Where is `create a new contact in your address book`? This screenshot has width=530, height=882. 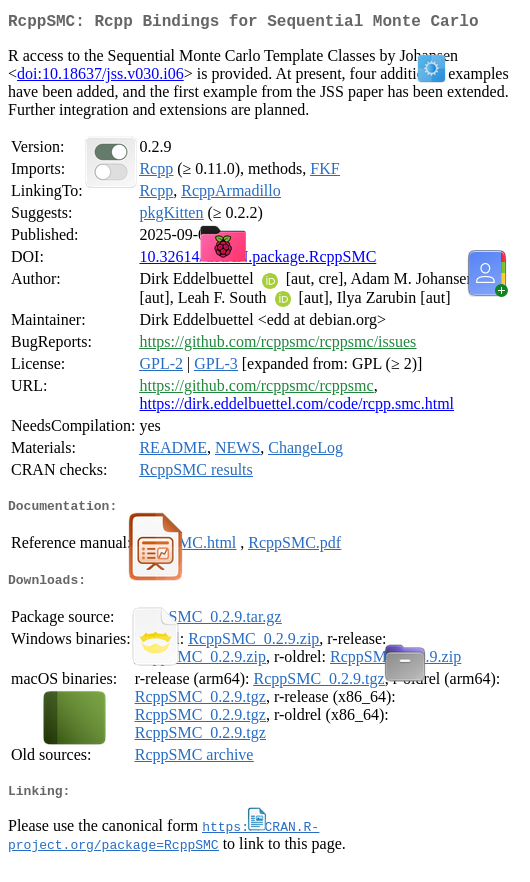 create a new contact in your address book is located at coordinates (487, 273).